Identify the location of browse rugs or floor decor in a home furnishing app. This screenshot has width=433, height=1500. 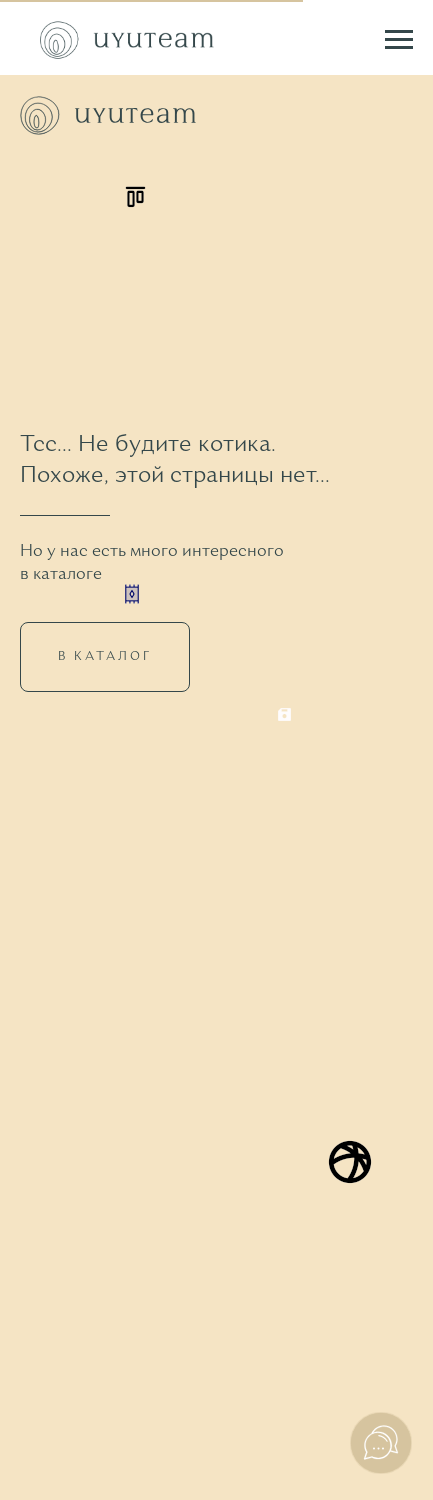
(132, 594).